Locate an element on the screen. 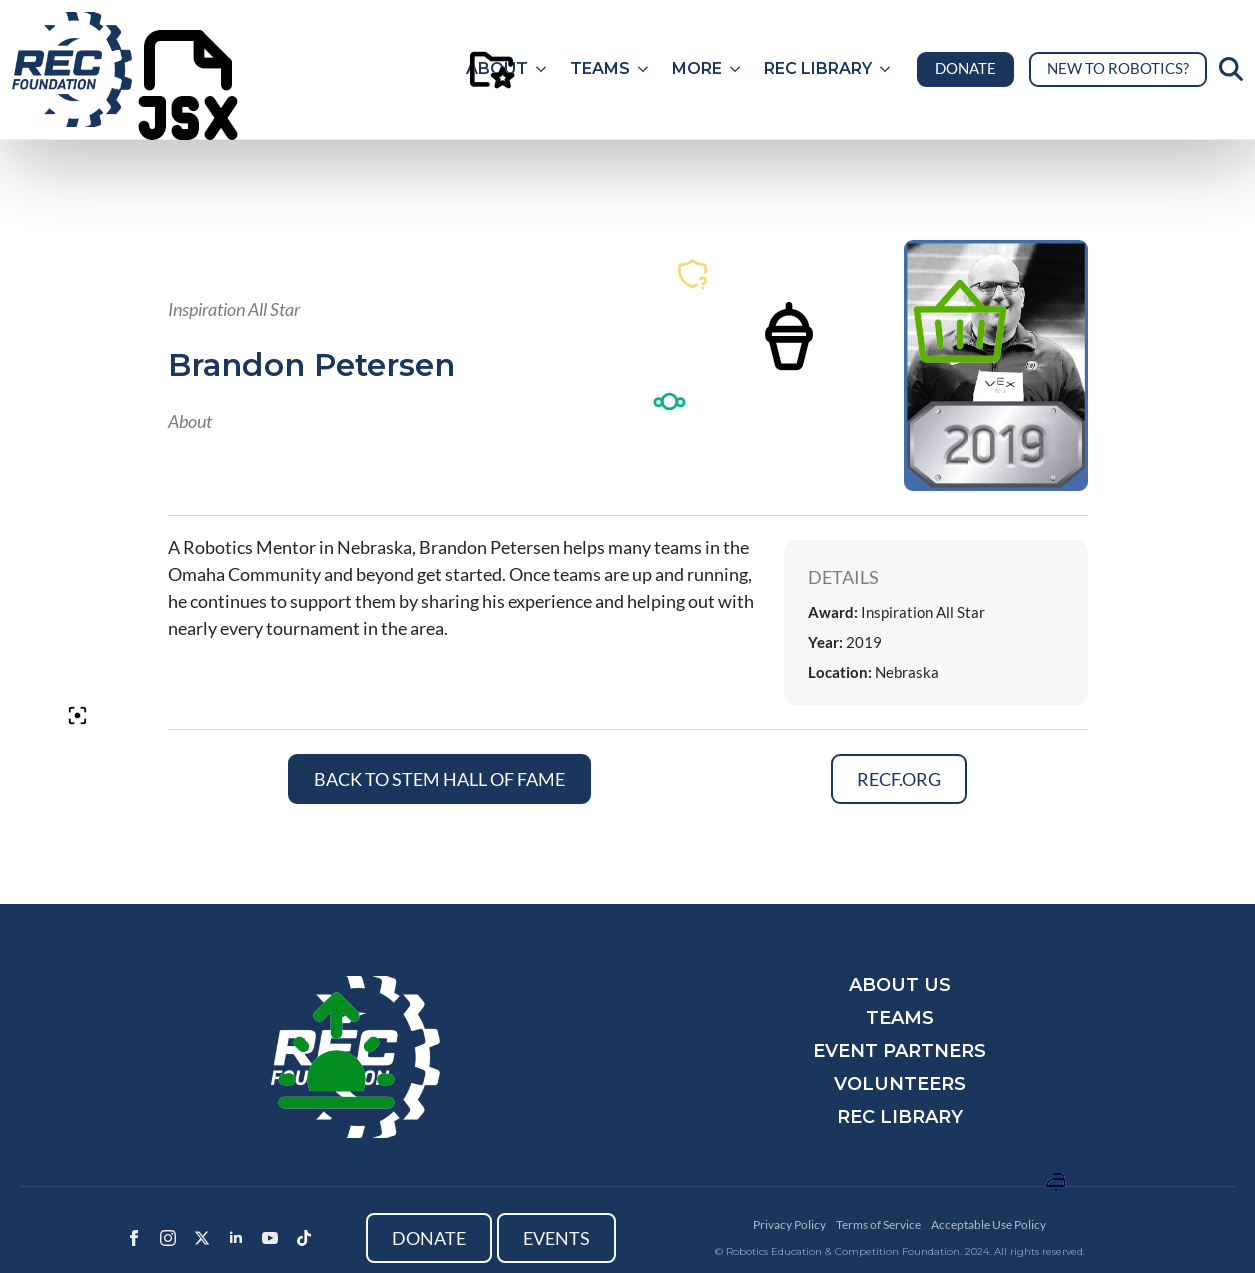  indicates a JSX file type is located at coordinates (188, 85).